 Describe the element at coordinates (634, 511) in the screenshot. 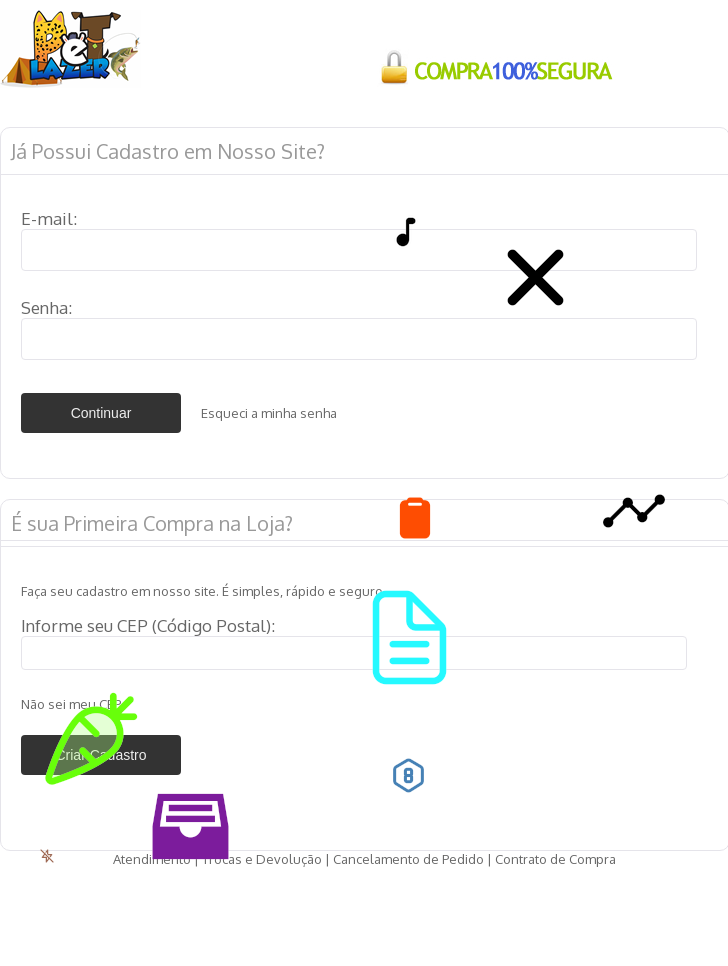

I see `view analytics and statistics` at that location.